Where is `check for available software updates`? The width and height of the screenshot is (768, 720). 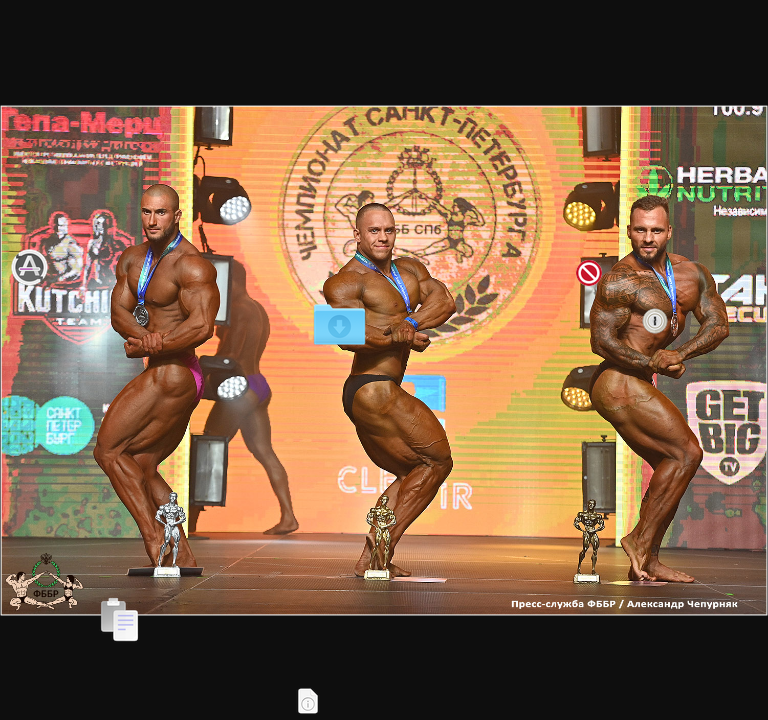
check for available software updates is located at coordinates (29, 267).